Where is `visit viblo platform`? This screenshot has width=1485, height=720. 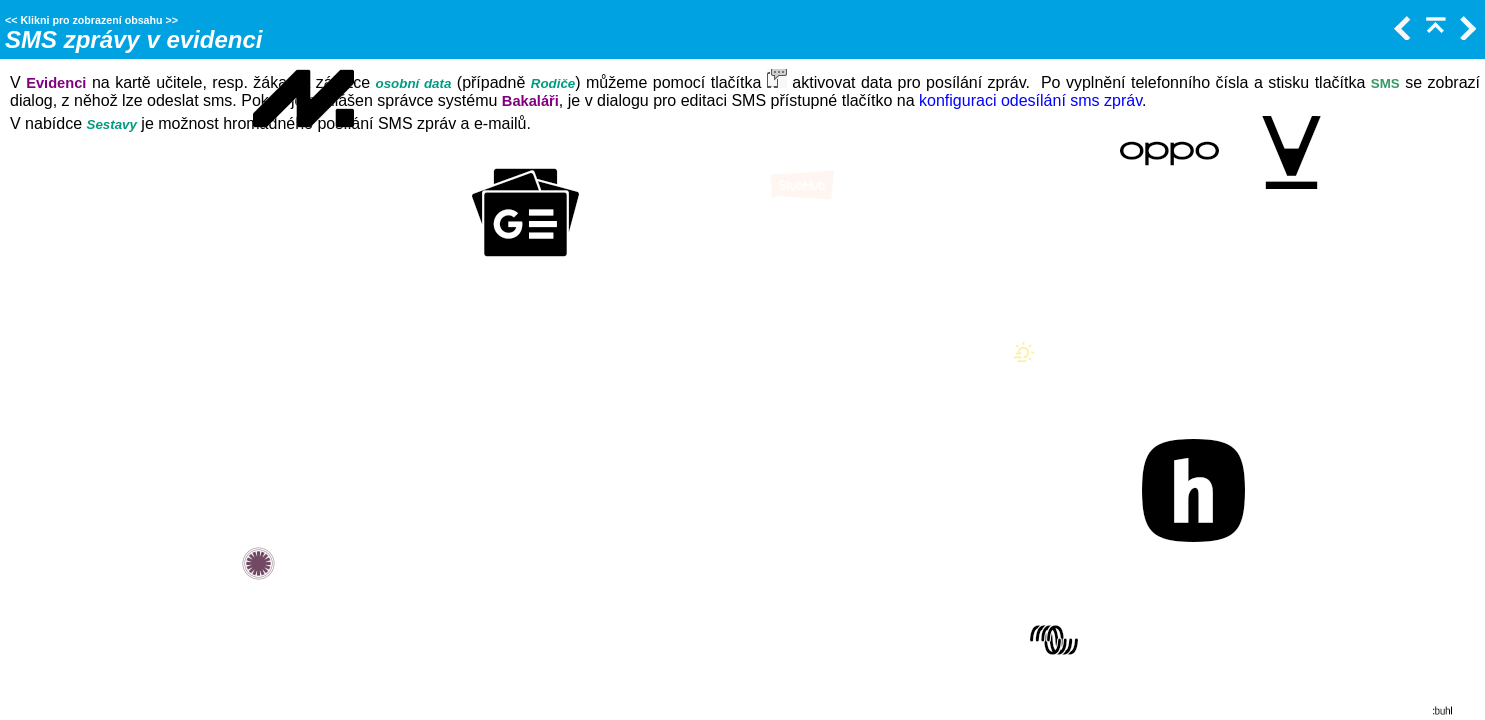 visit viblo platform is located at coordinates (1291, 152).